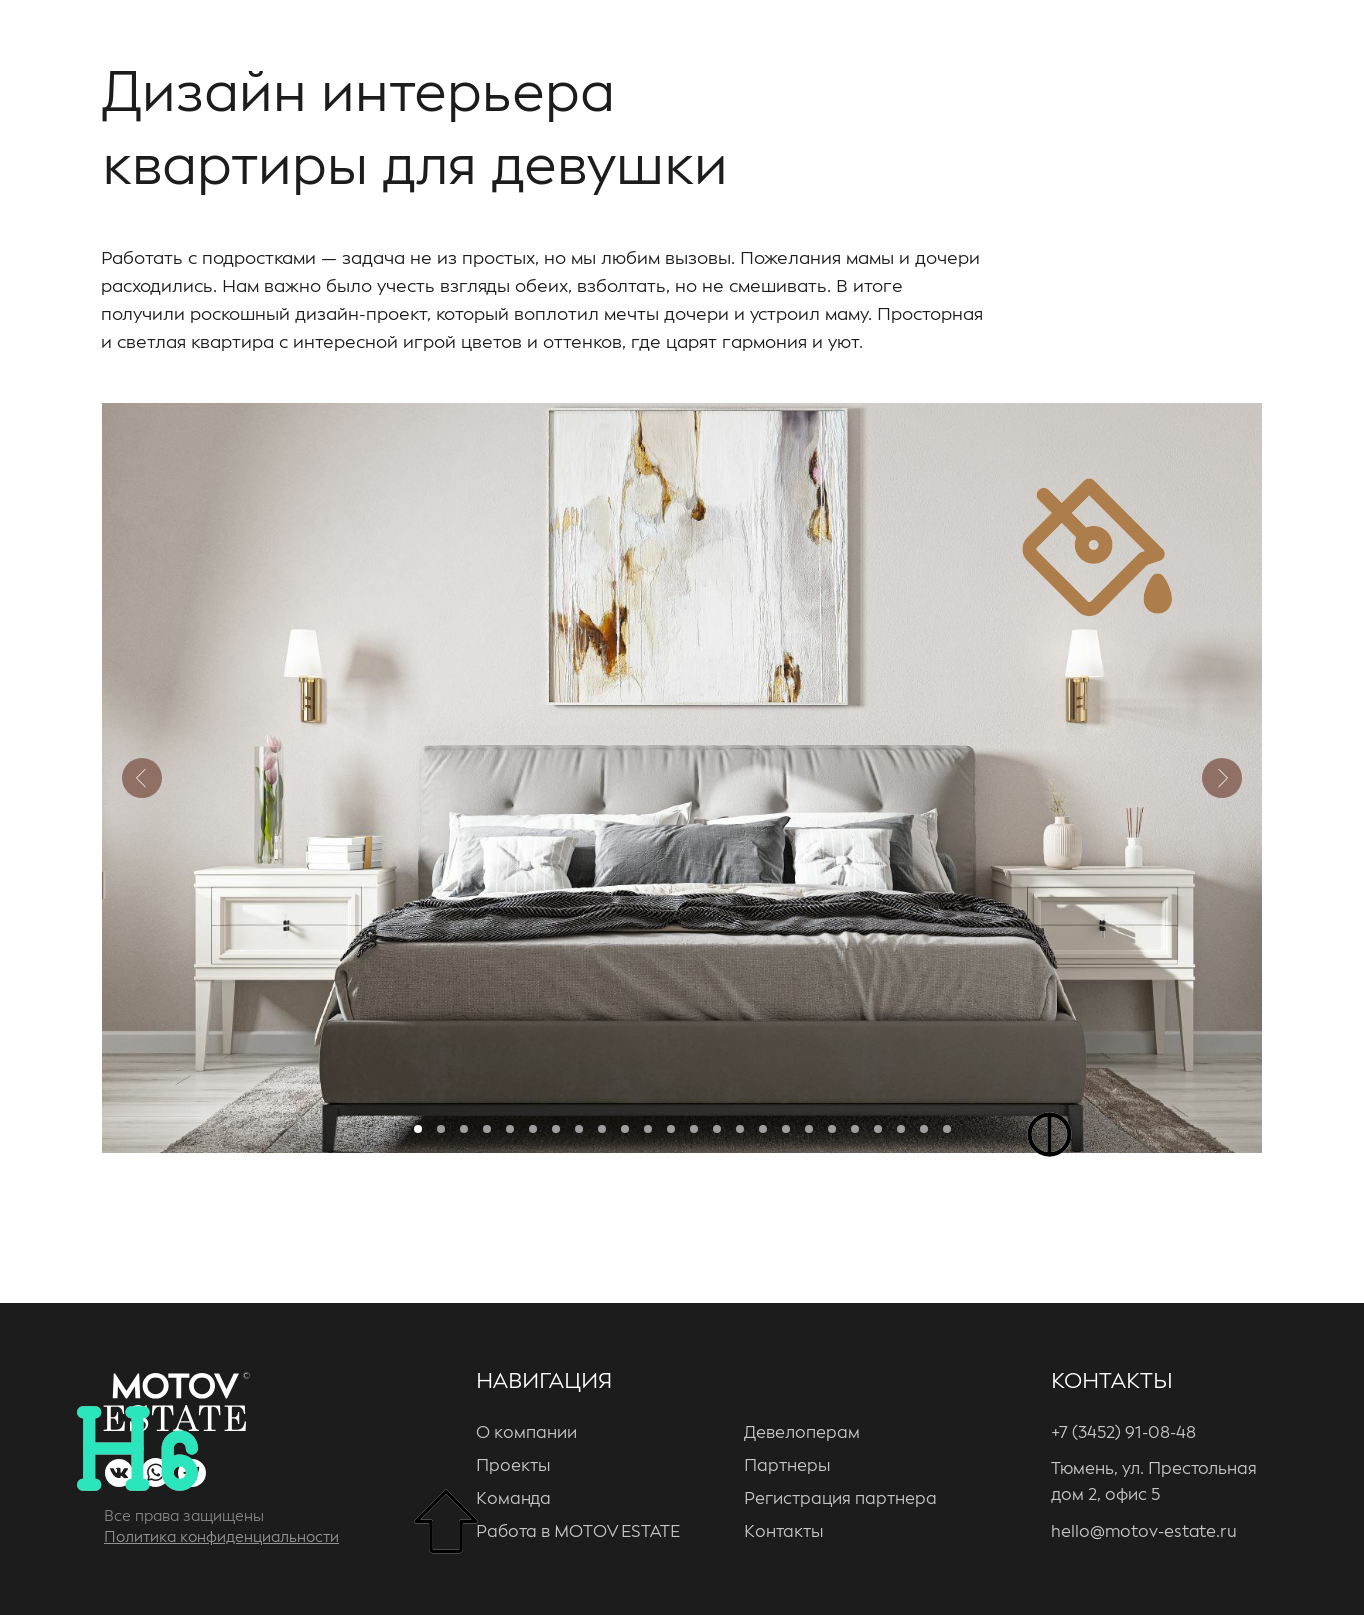 Image resolution: width=1364 pixels, height=1615 pixels. I want to click on format text as heading level 6, so click(137, 1448).